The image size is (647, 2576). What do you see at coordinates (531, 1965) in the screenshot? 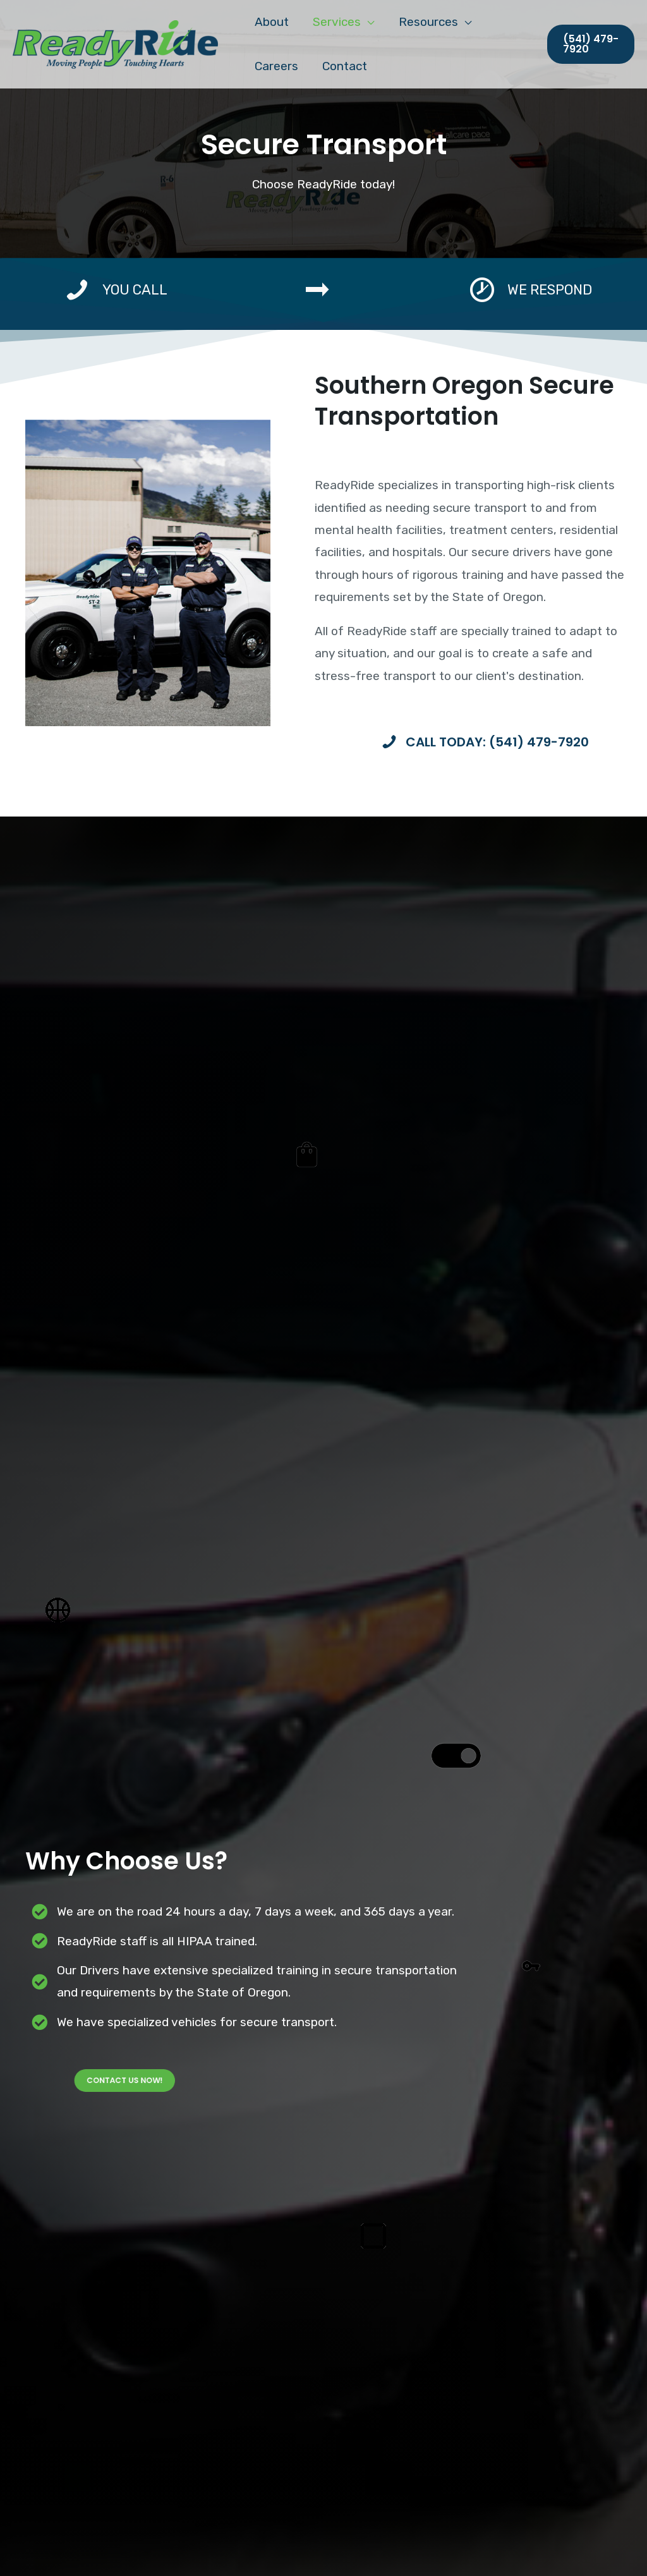
I see `access VPN or secure connection settings` at bounding box center [531, 1965].